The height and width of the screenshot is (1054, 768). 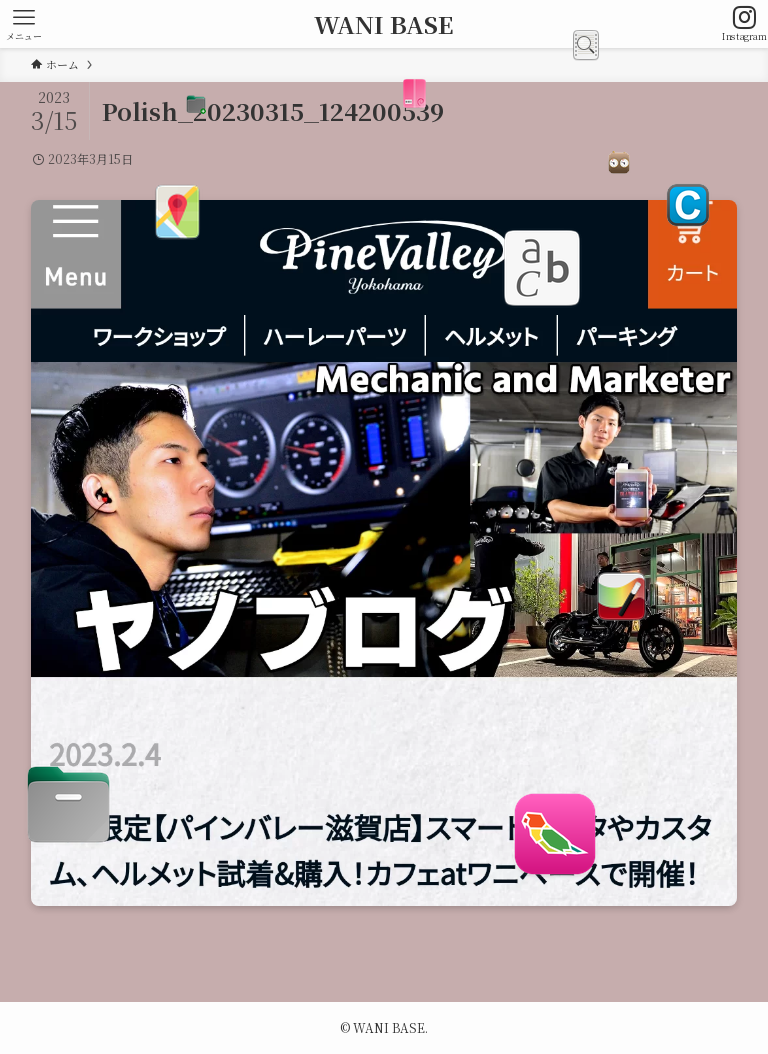 I want to click on open the system logs application, so click(x=586, y=45).